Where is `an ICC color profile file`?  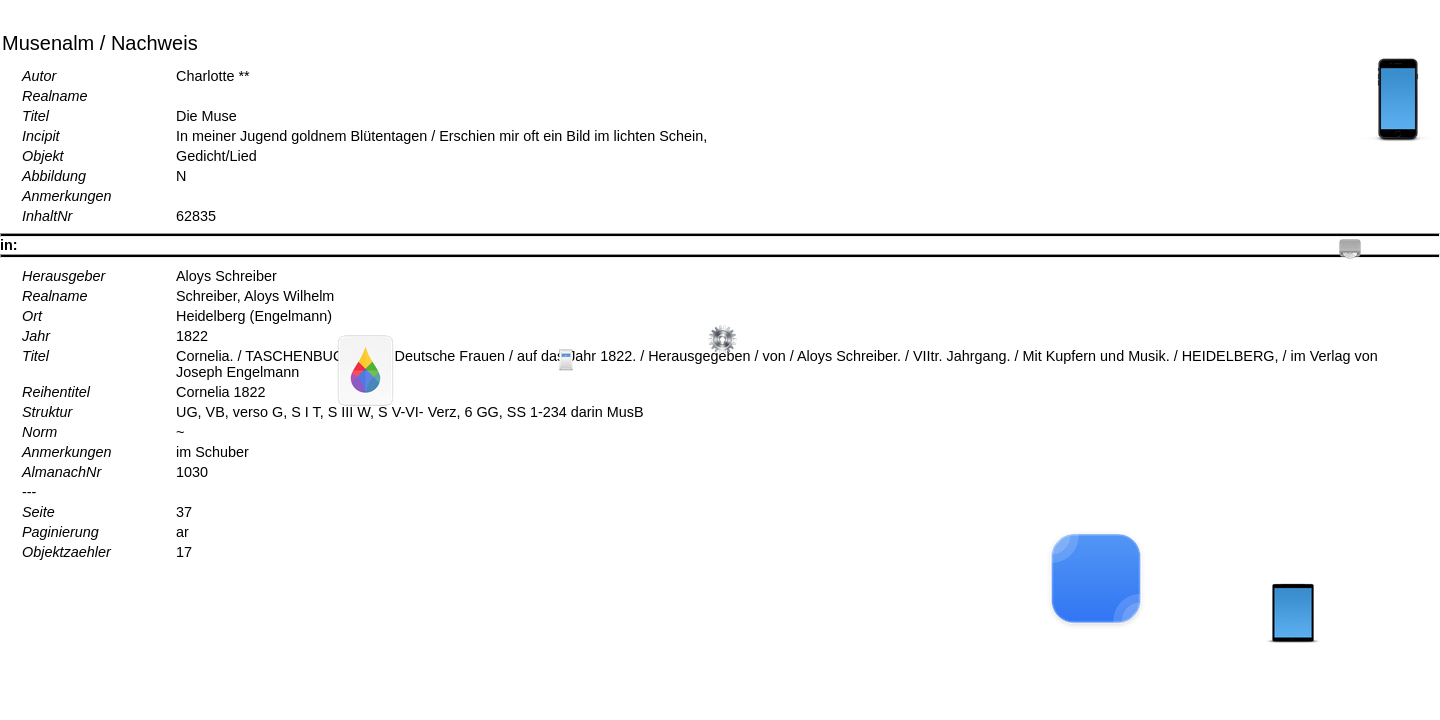 an ICC color profile file is located at coordinates (365, 370).